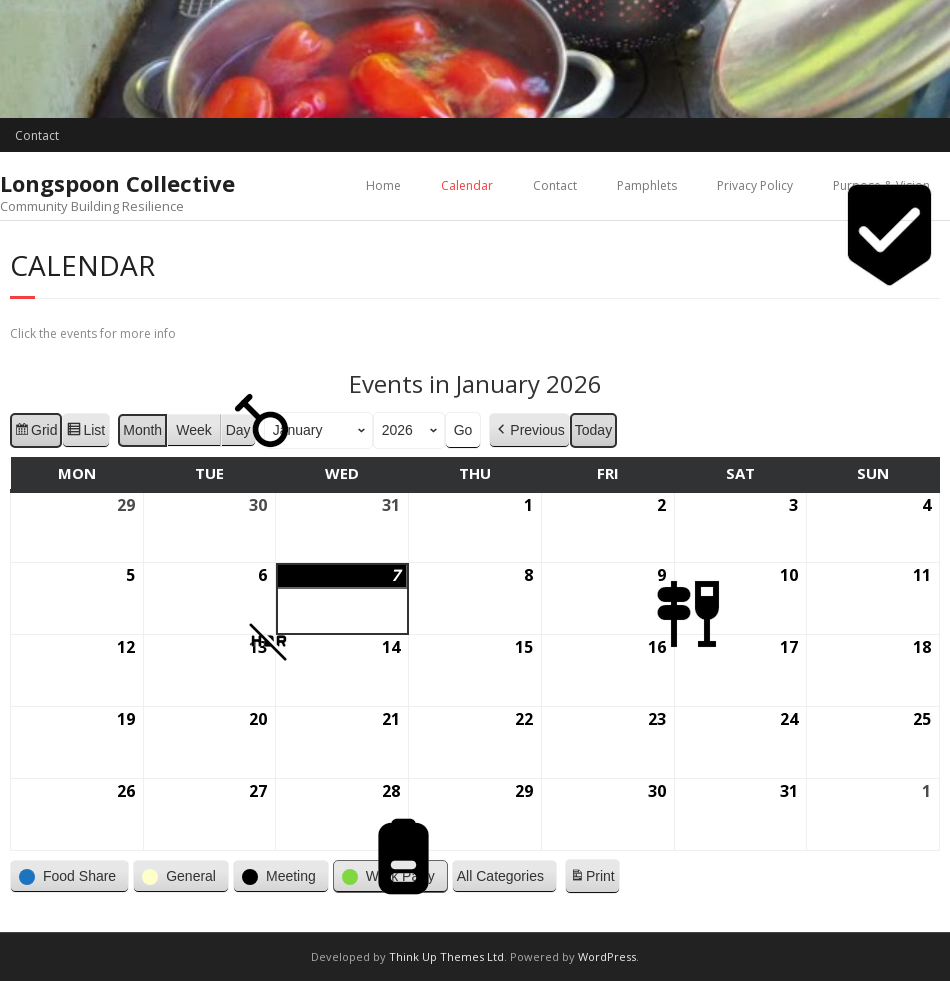  What do you see at coordinates (269, 641) in the screenshot?
I see `disable HDR mode for photos` at bounding box center [269, 641].